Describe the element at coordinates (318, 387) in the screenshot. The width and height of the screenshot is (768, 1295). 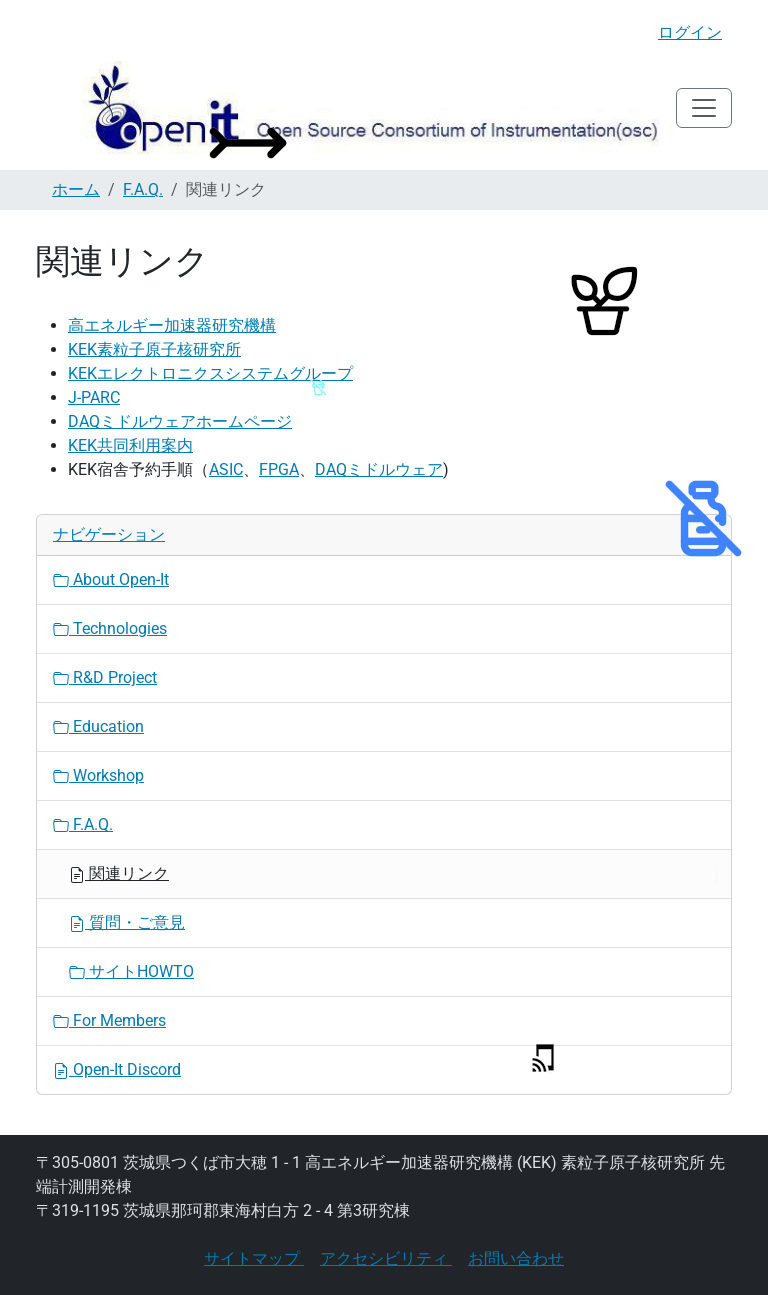
I see `no beverages allowed` at that location.